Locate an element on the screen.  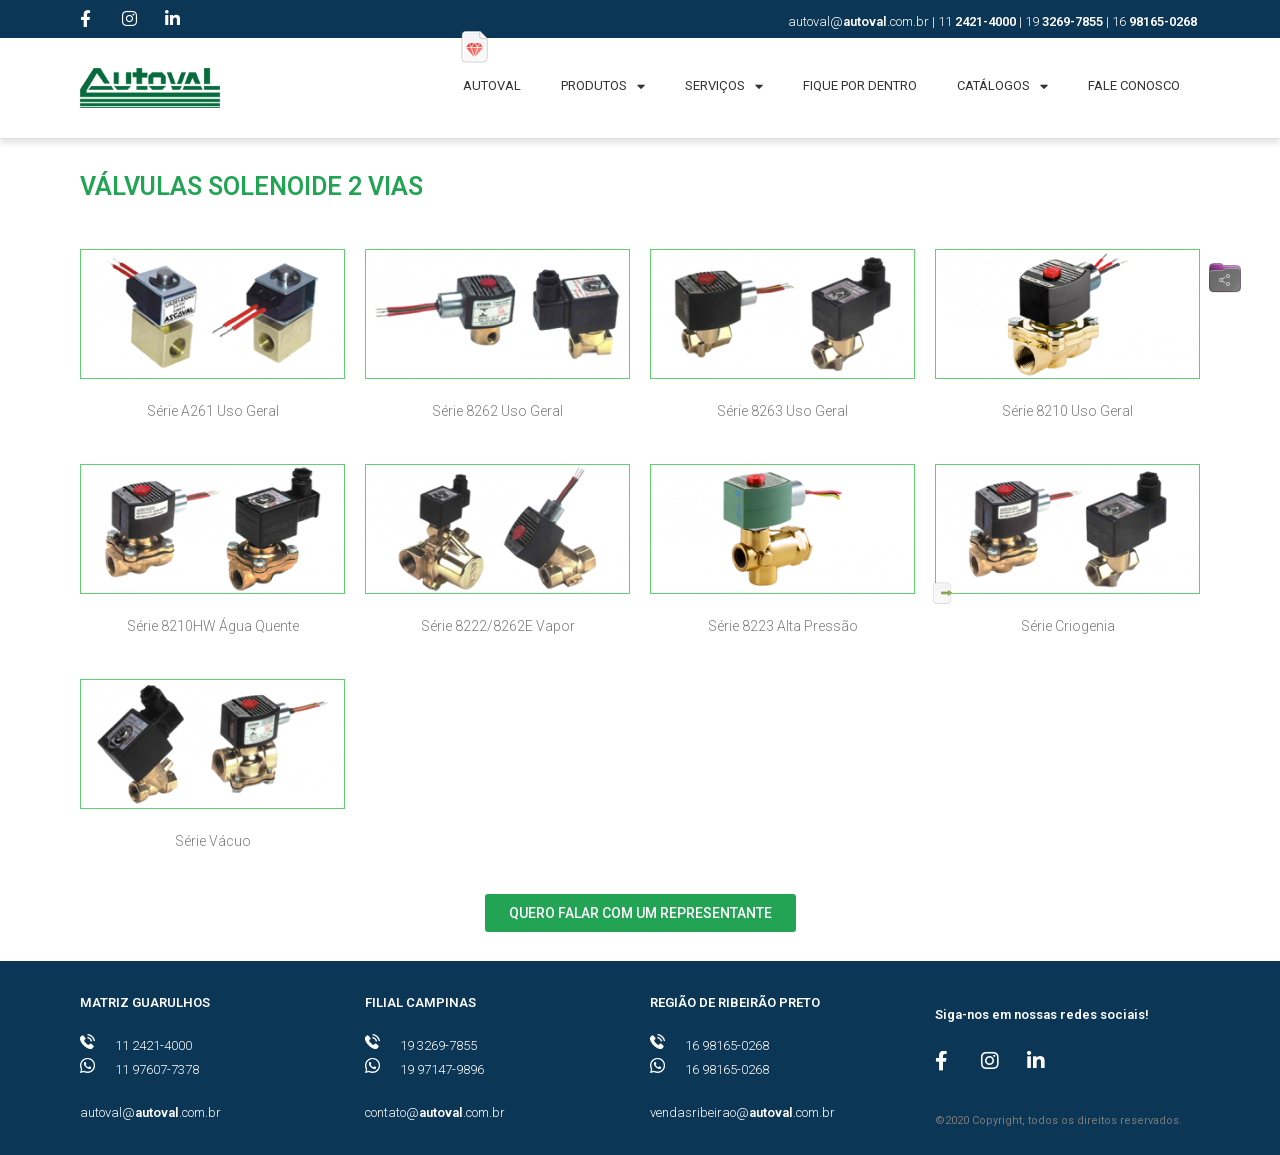
a ruby programming language source file is located at coordinates (474, 46).